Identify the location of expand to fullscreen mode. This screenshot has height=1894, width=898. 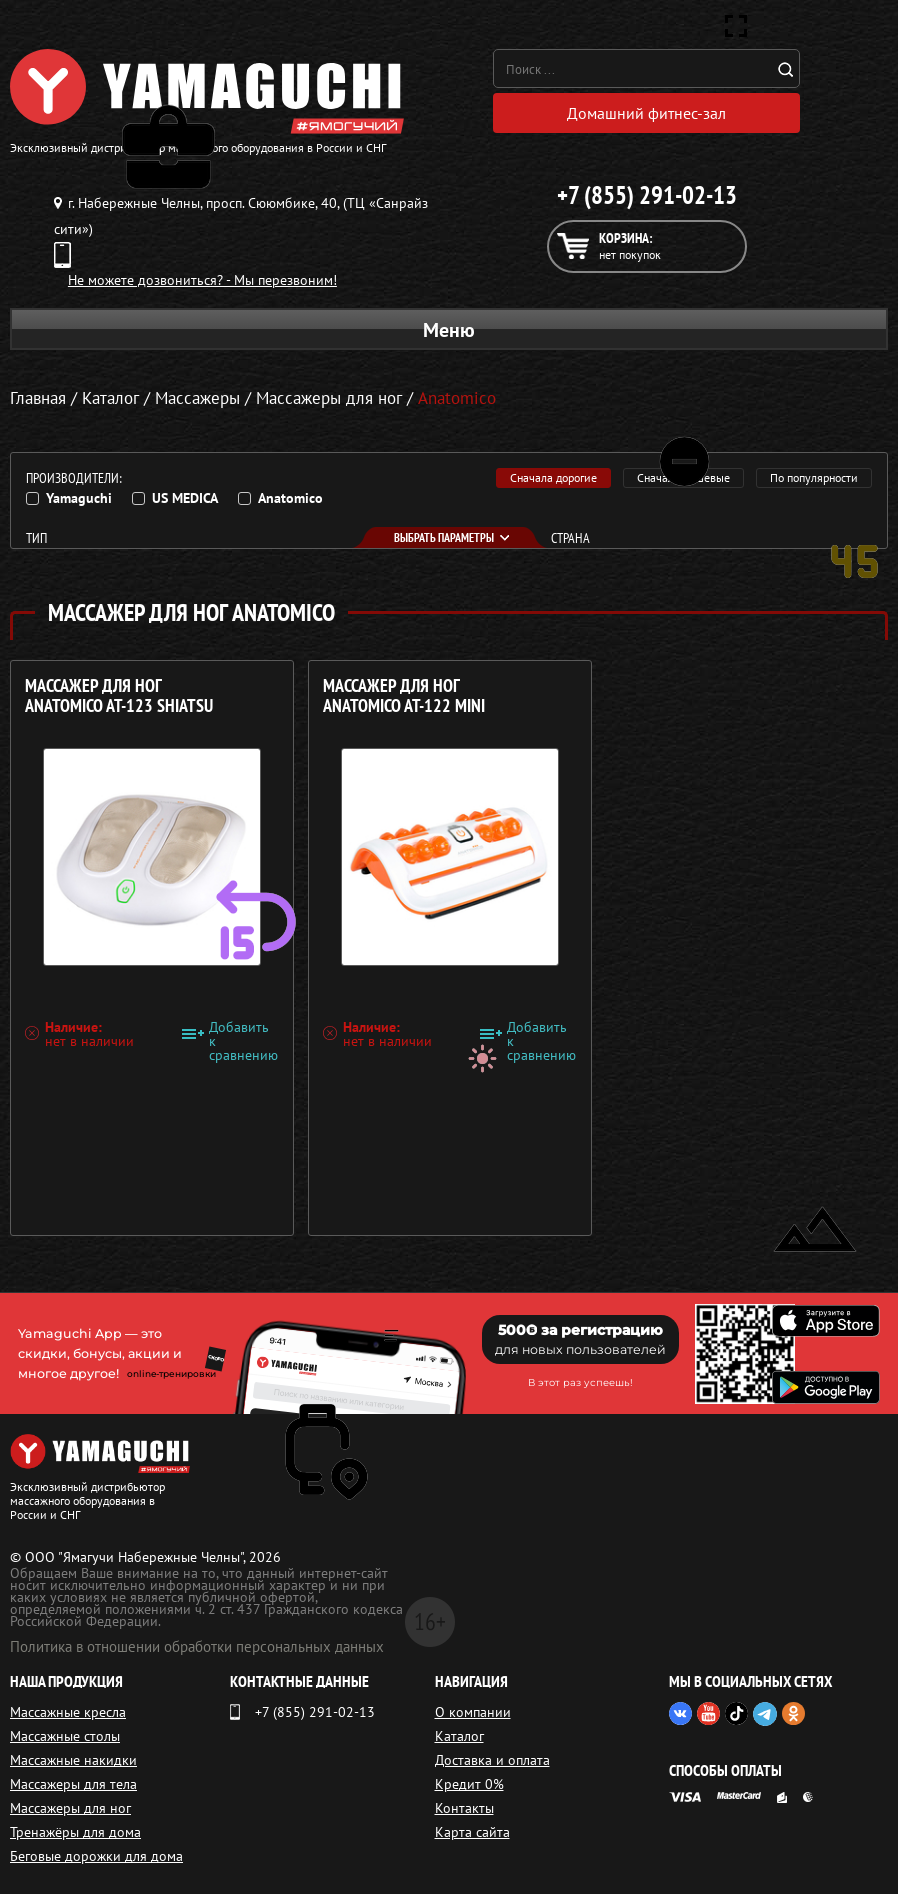
(736, 26).